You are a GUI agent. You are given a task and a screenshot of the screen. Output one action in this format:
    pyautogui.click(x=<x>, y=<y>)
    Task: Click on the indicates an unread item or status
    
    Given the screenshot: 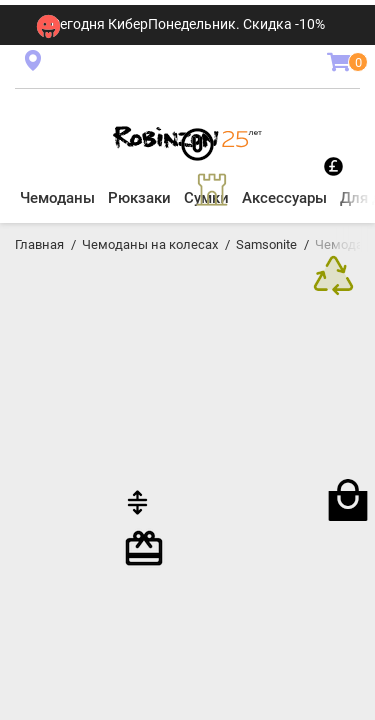 What is the action you would take?
    pyautogui.click(x=197, y=144)
    